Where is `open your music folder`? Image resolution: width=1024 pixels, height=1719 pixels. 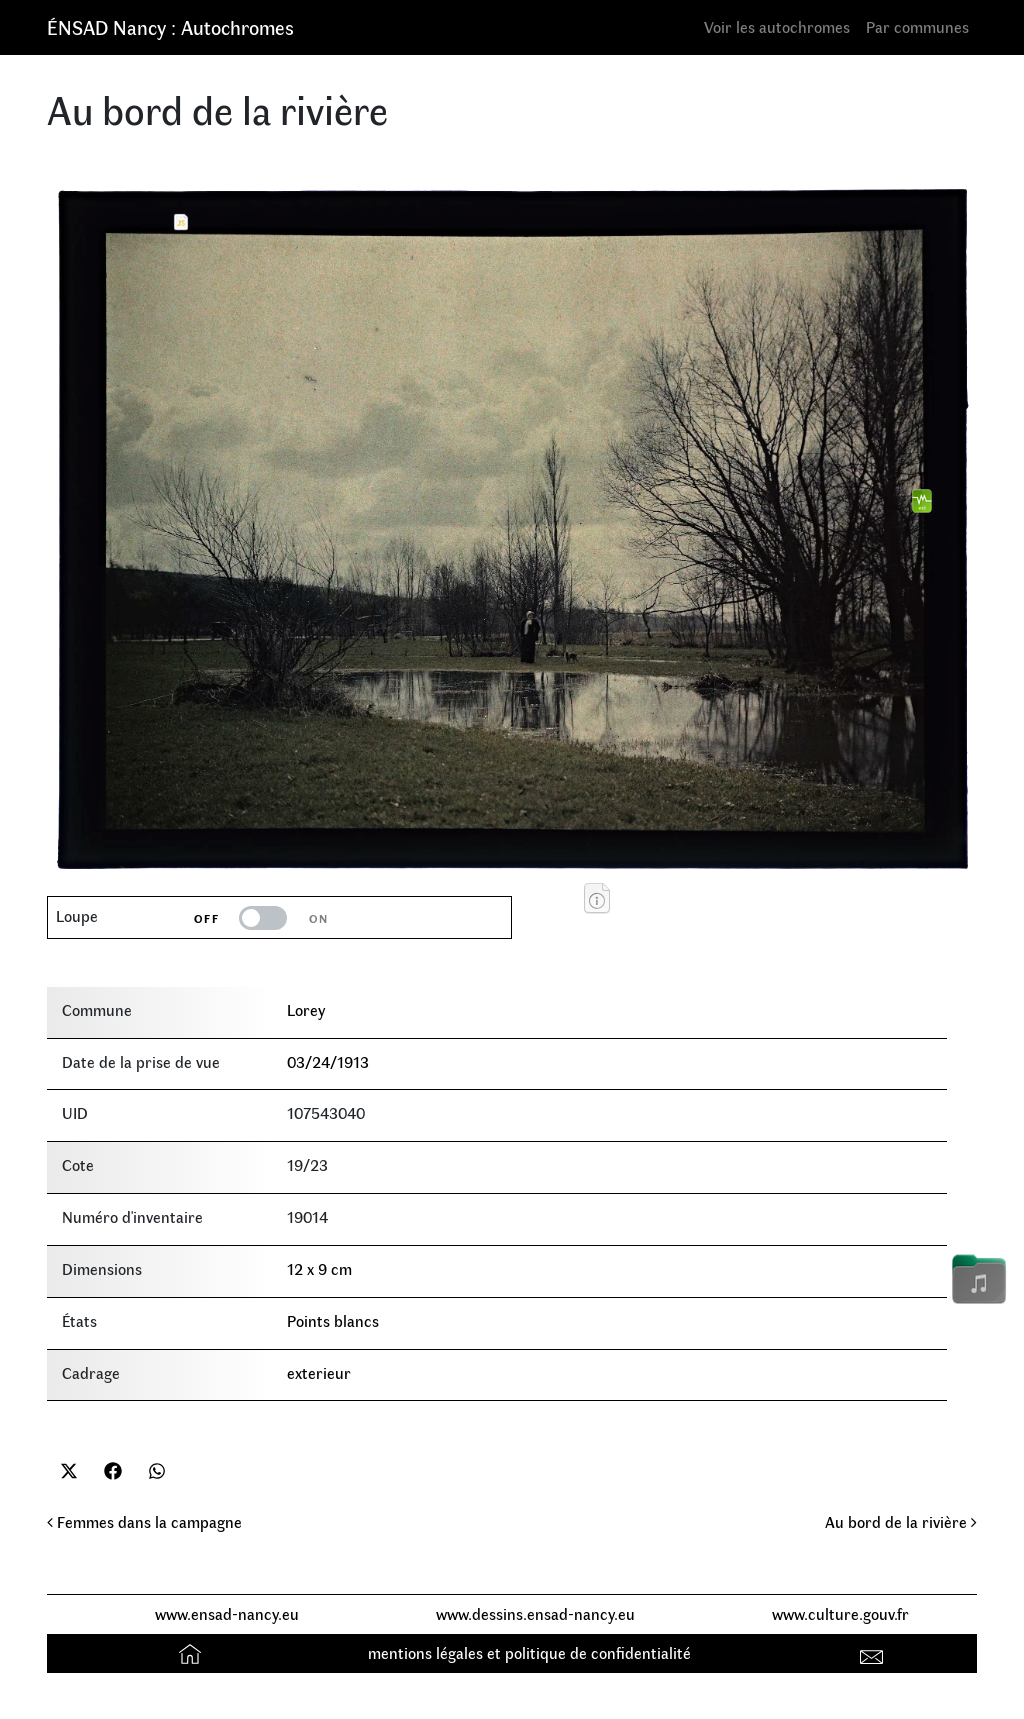 open your music folder is located at coordinates (979, 1279).